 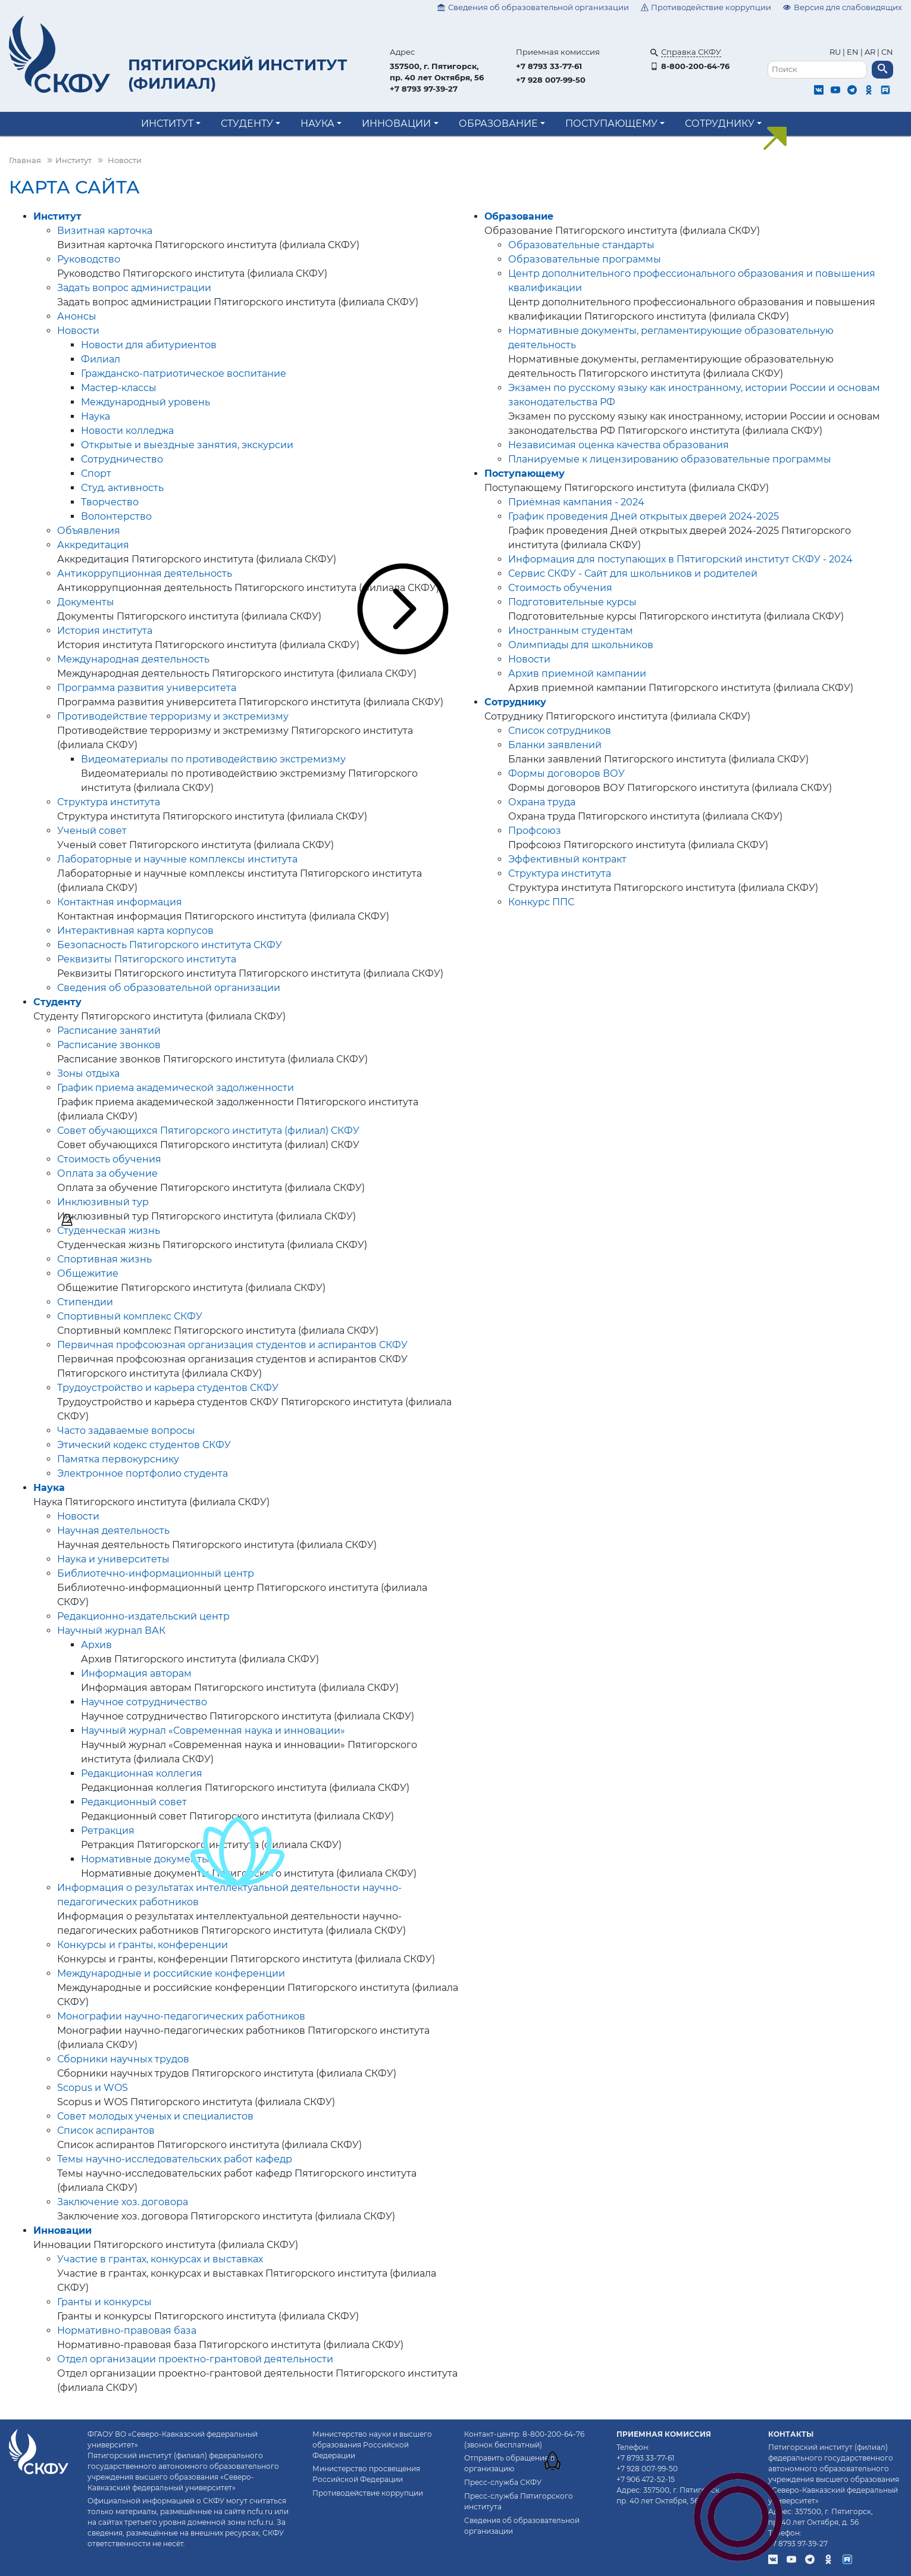 What do you see at coordinates (552, 2461) in the screenshot?
I see `launch or deploy an application` at bounding box center [552, 2461].